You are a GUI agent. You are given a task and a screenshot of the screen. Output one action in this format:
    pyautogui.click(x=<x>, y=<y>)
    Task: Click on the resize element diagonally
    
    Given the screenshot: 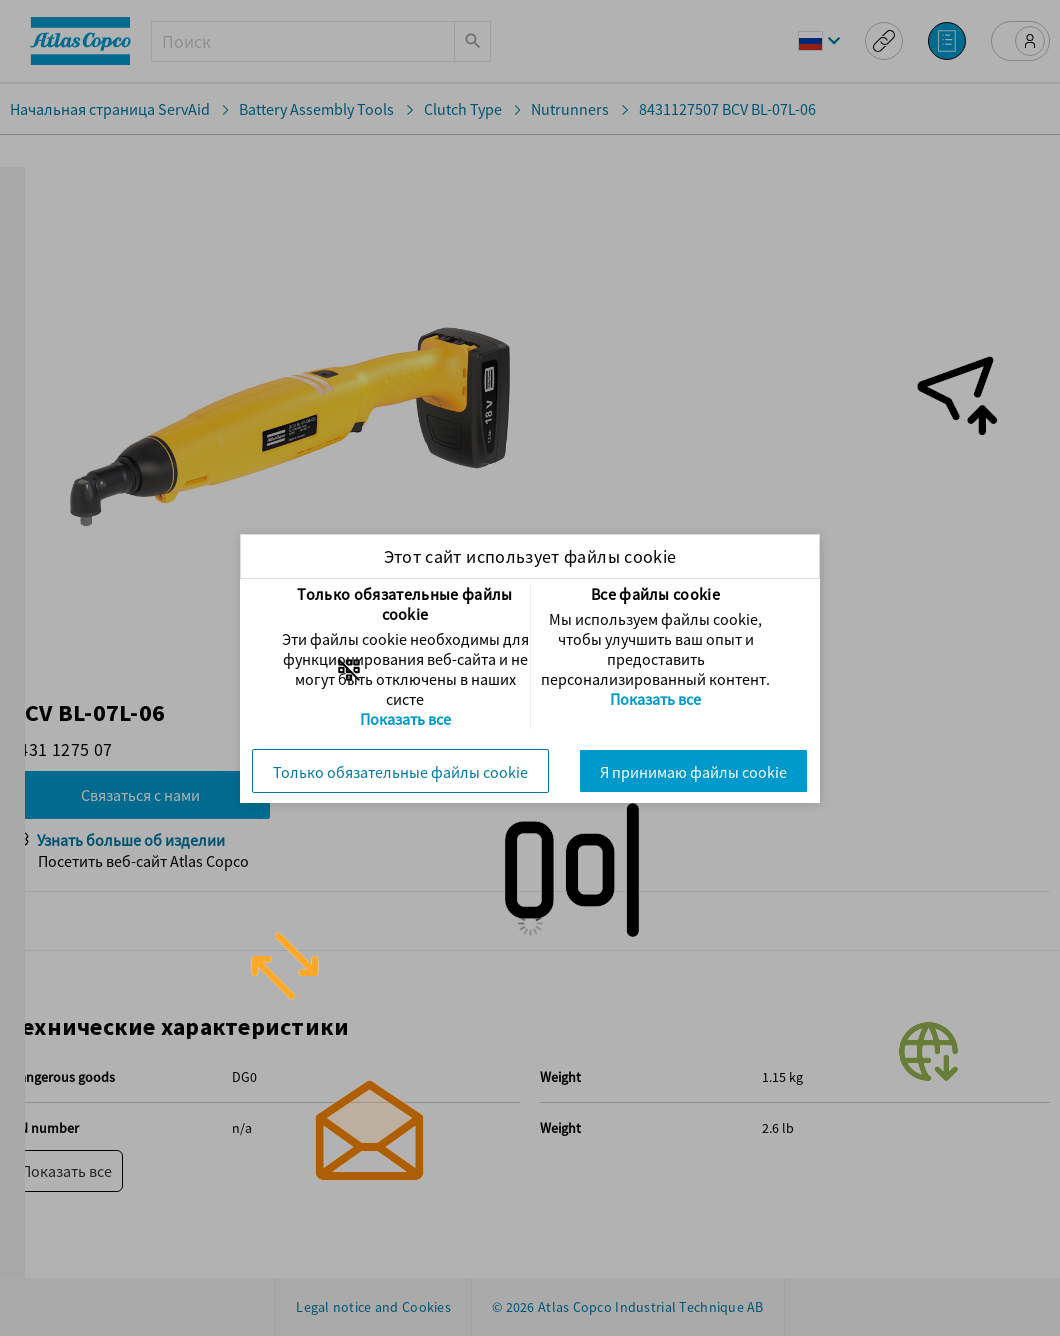 What is the action you would take?
    pyautogui.click(x=285, y=966)
    